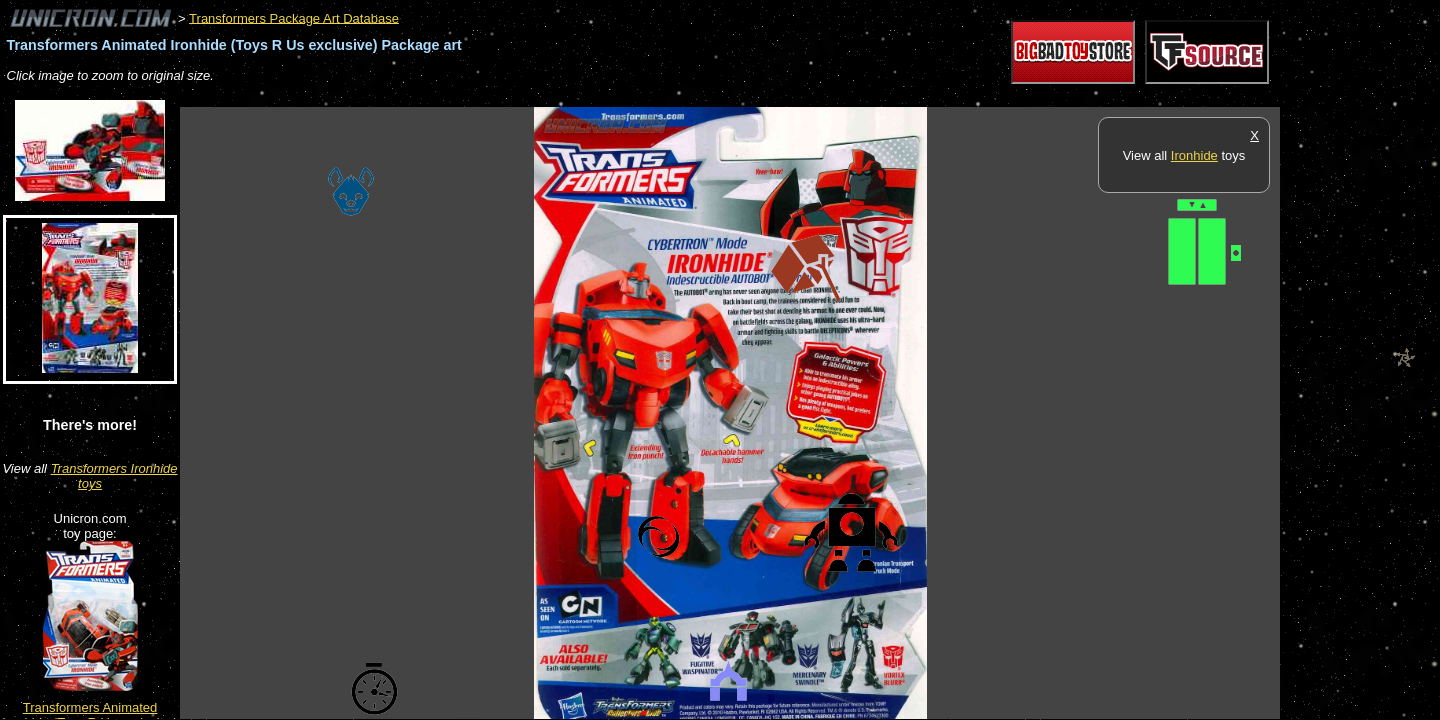 The image size is (1440, 720). What do you see at coordinates (806, 268) in the screenshot?
I see `set or place a trap in-game` at bounding box center [806, 268].